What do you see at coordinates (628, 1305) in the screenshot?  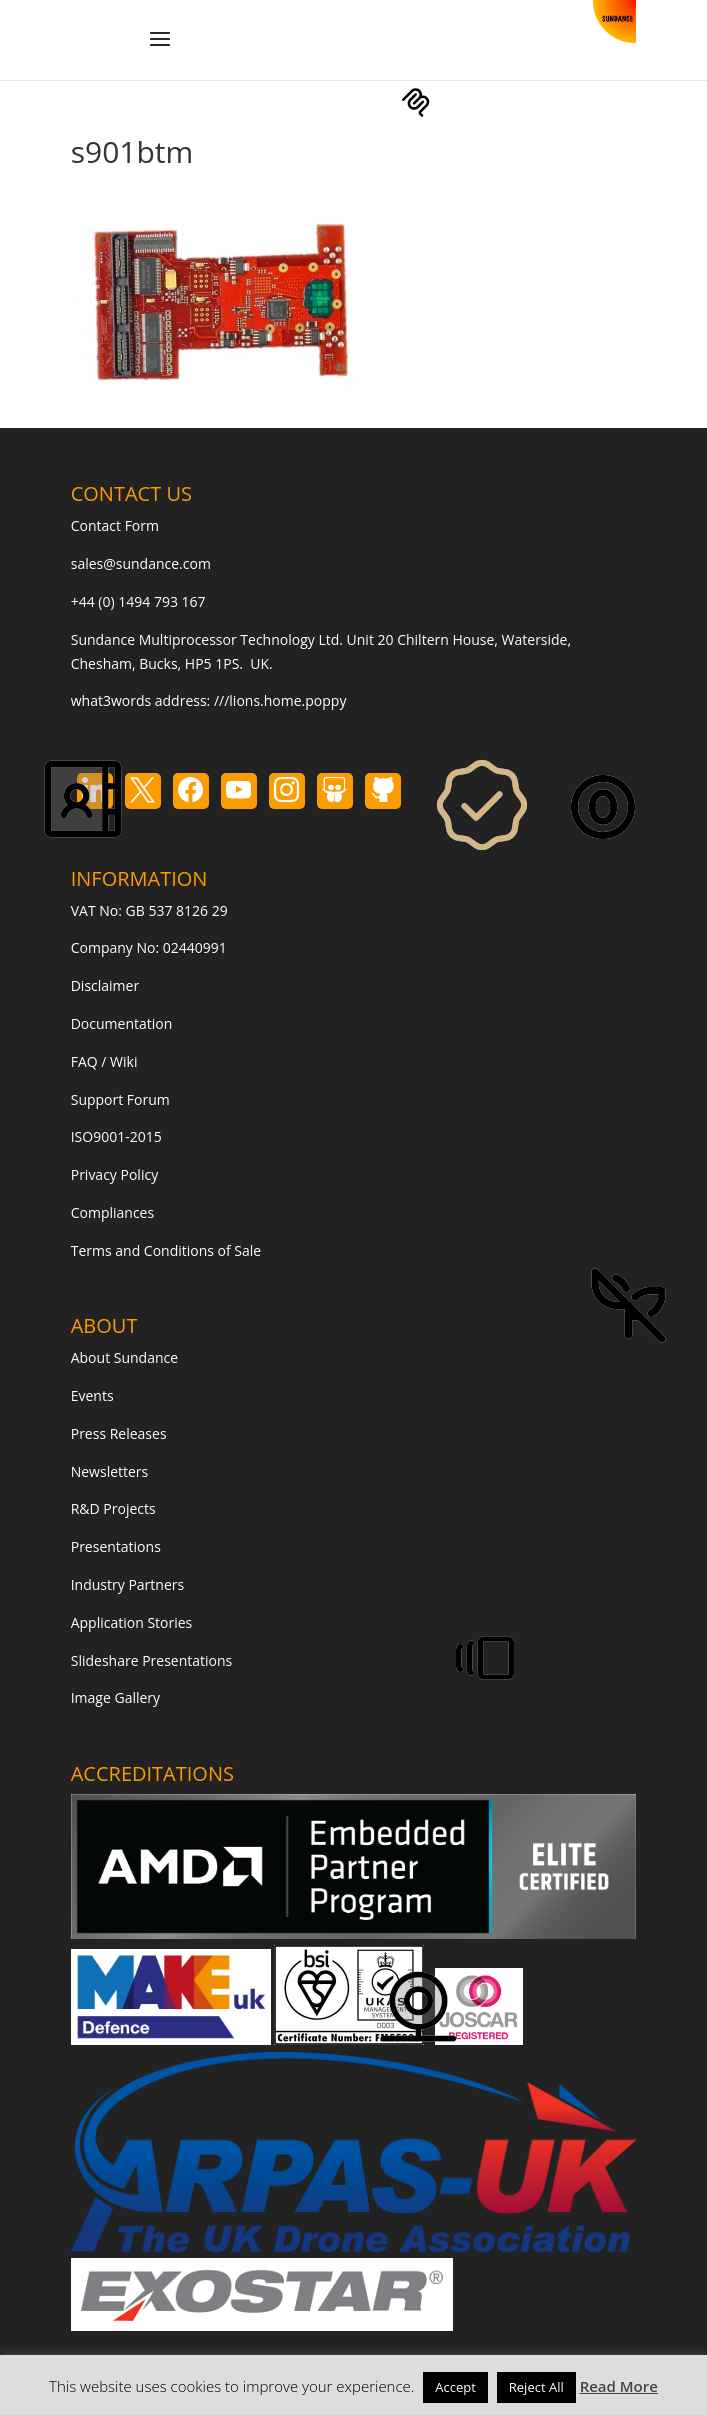 I see `disable plant or garden tracking` at bounding box center [628, 1305].